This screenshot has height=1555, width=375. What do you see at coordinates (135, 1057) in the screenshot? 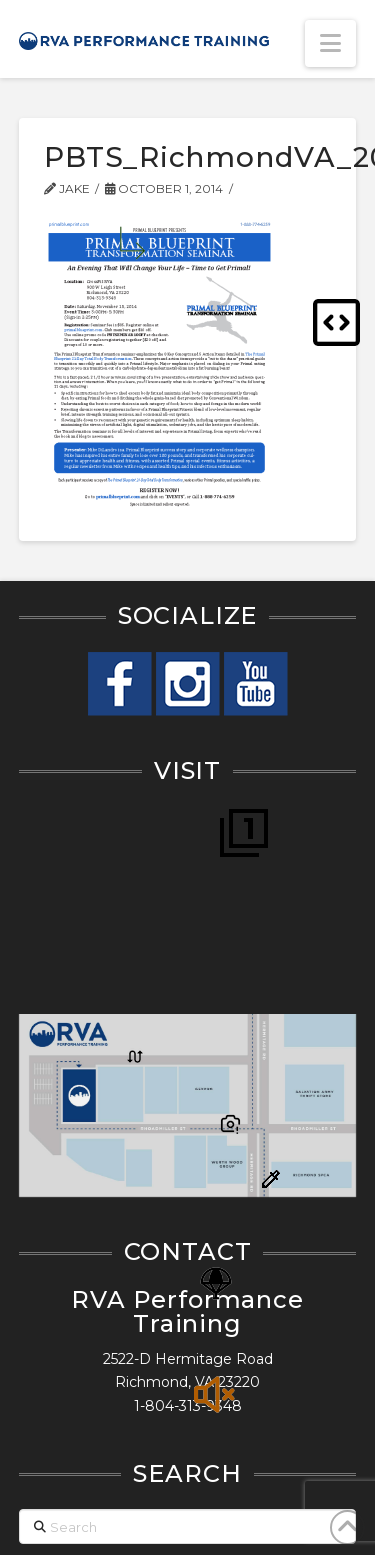
I see `swap or switch between active calls` at bounding box center [135, 1057].